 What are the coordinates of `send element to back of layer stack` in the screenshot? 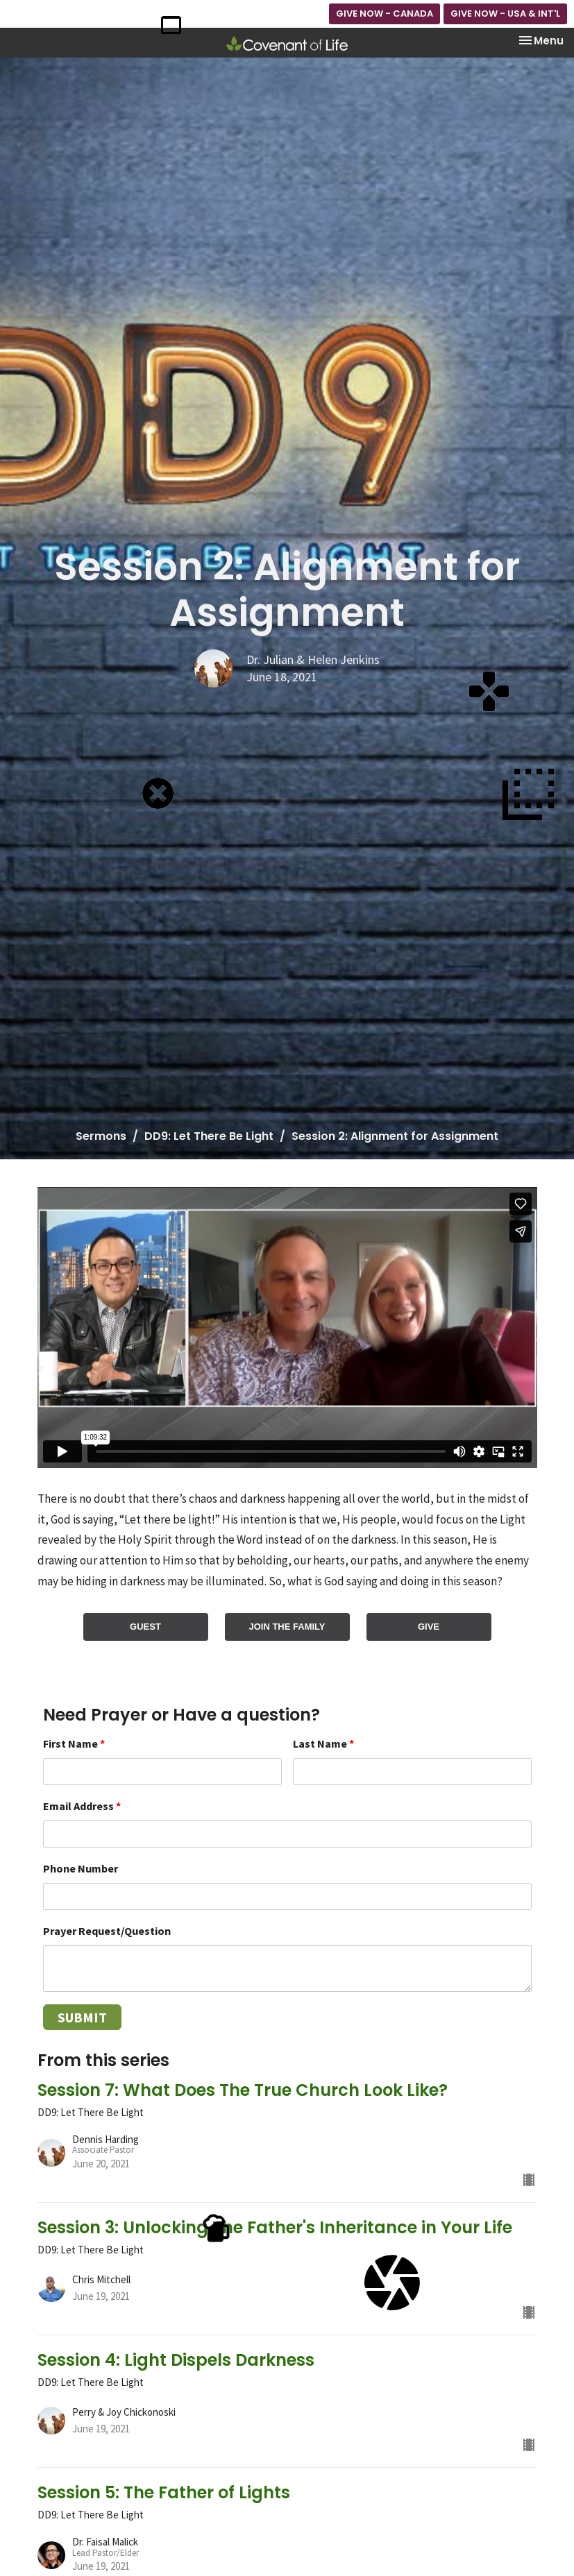 It's located at (528, 794).